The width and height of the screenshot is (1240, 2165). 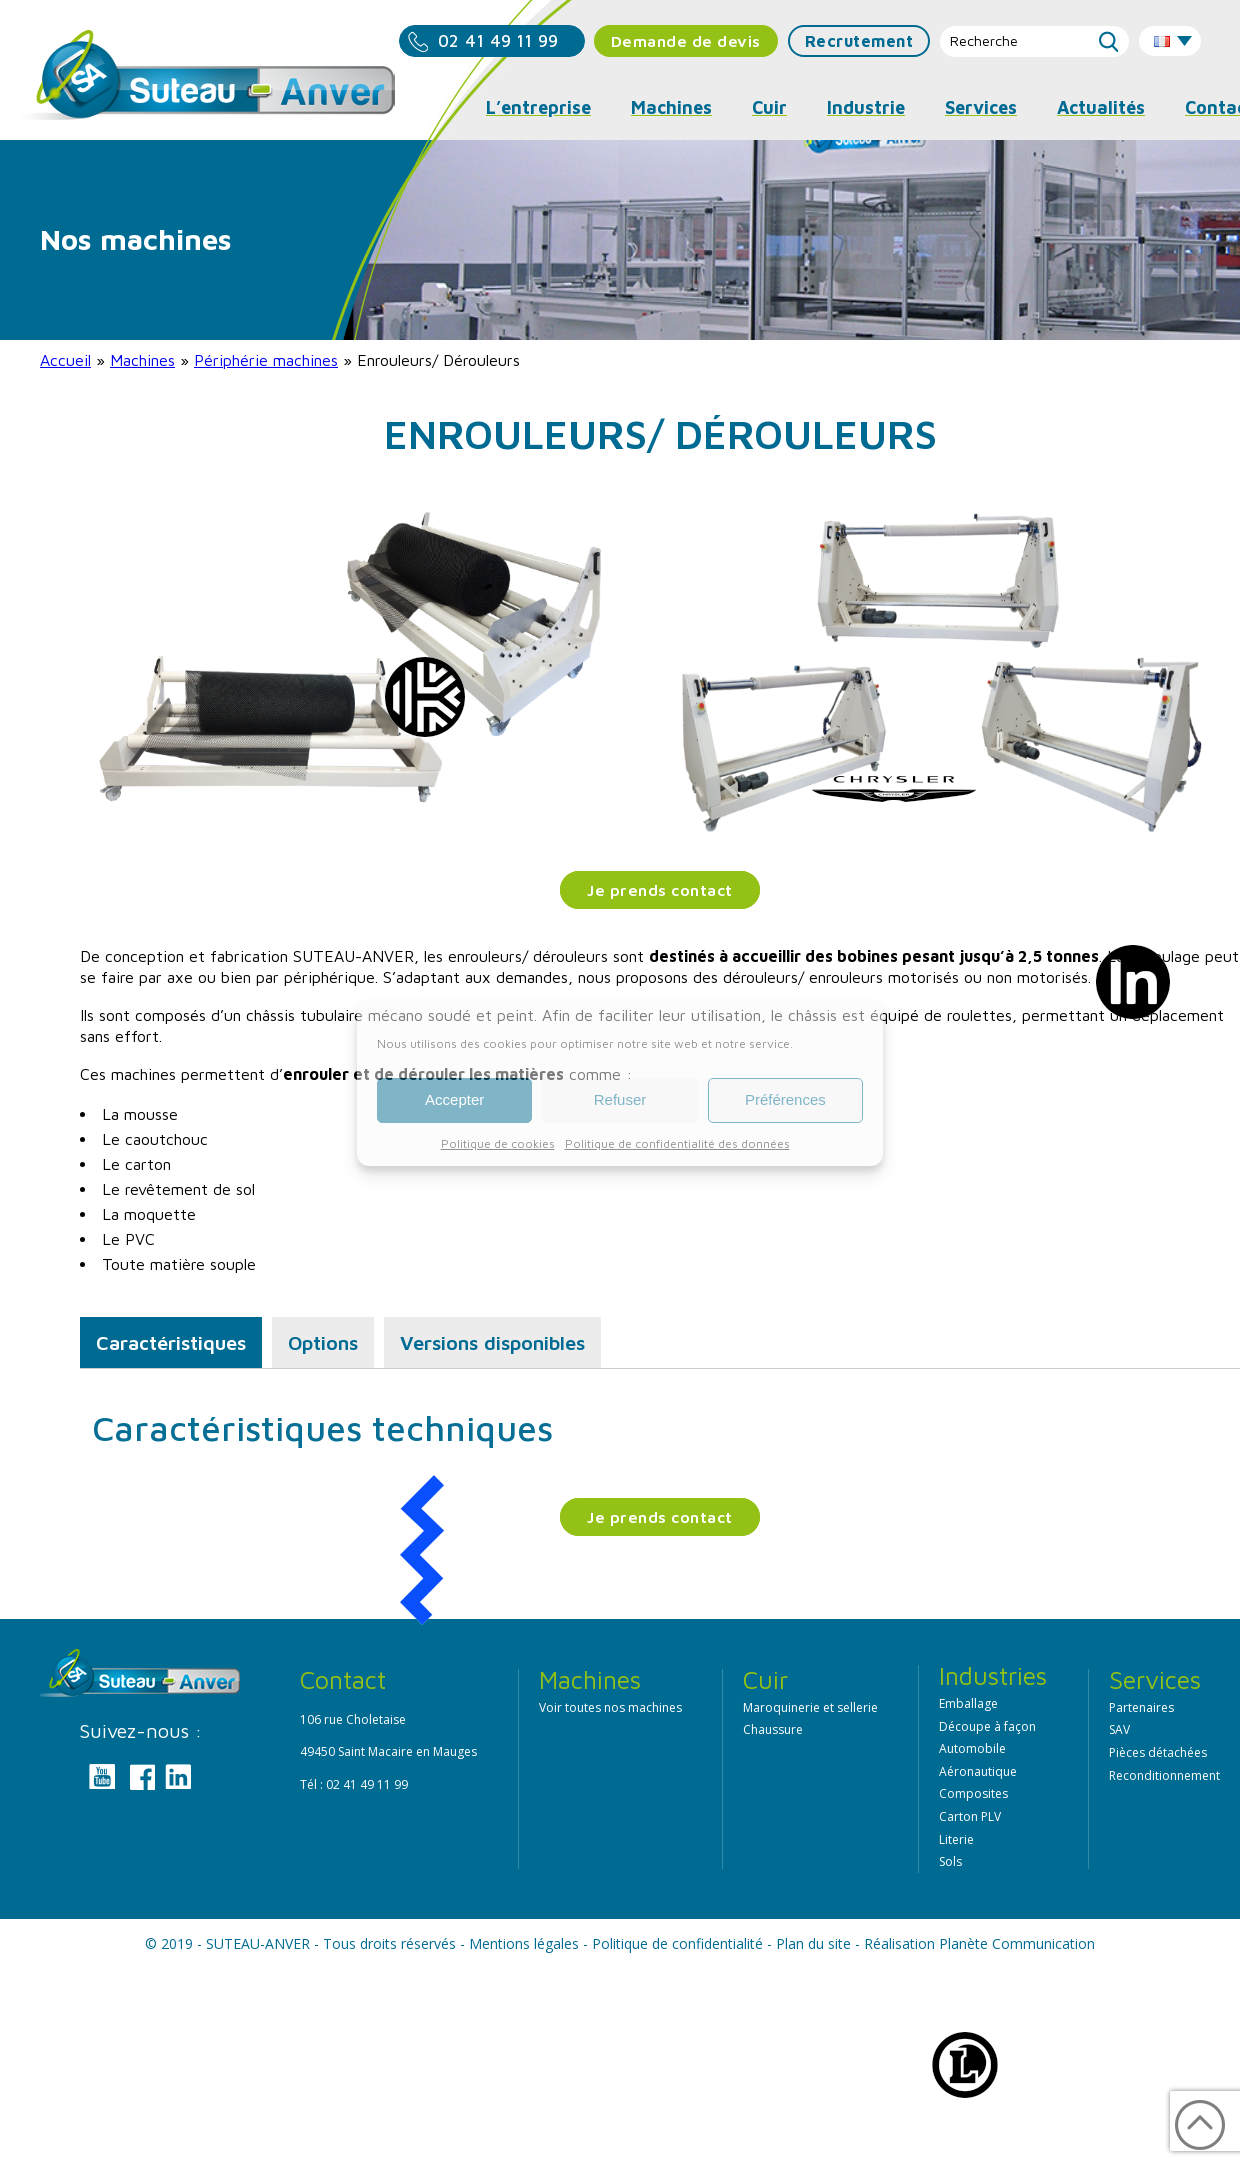 What do you see at coordinates (1133, 982) in the screenshot?
I see `LogMeIn brand logo` at bounding box center [1133, 982].